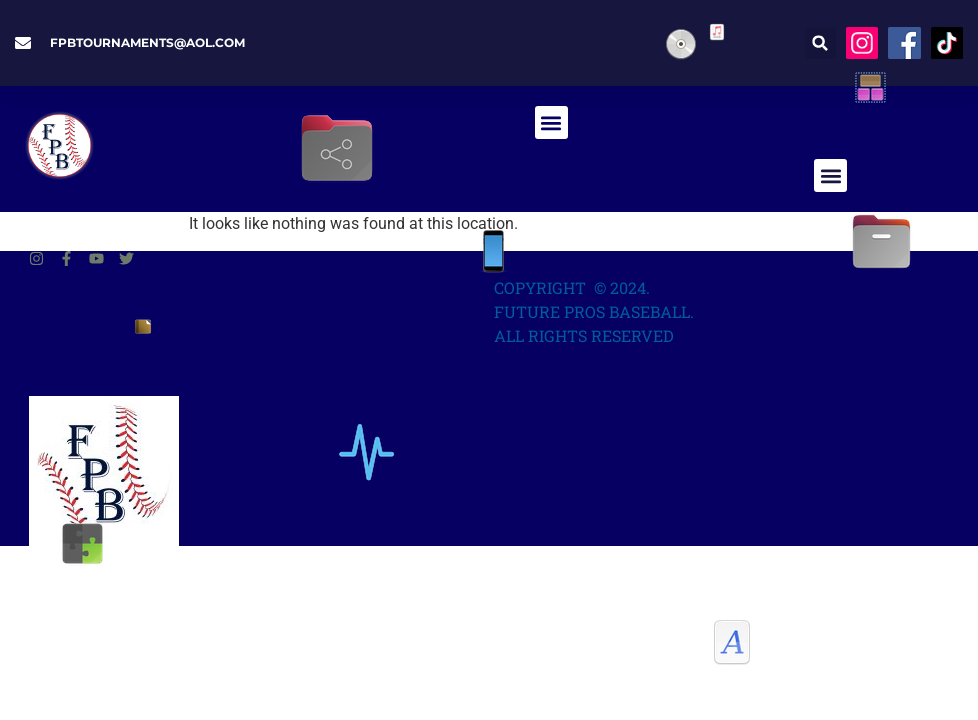  I want to click on open your public shared folder, so click(337, 148).